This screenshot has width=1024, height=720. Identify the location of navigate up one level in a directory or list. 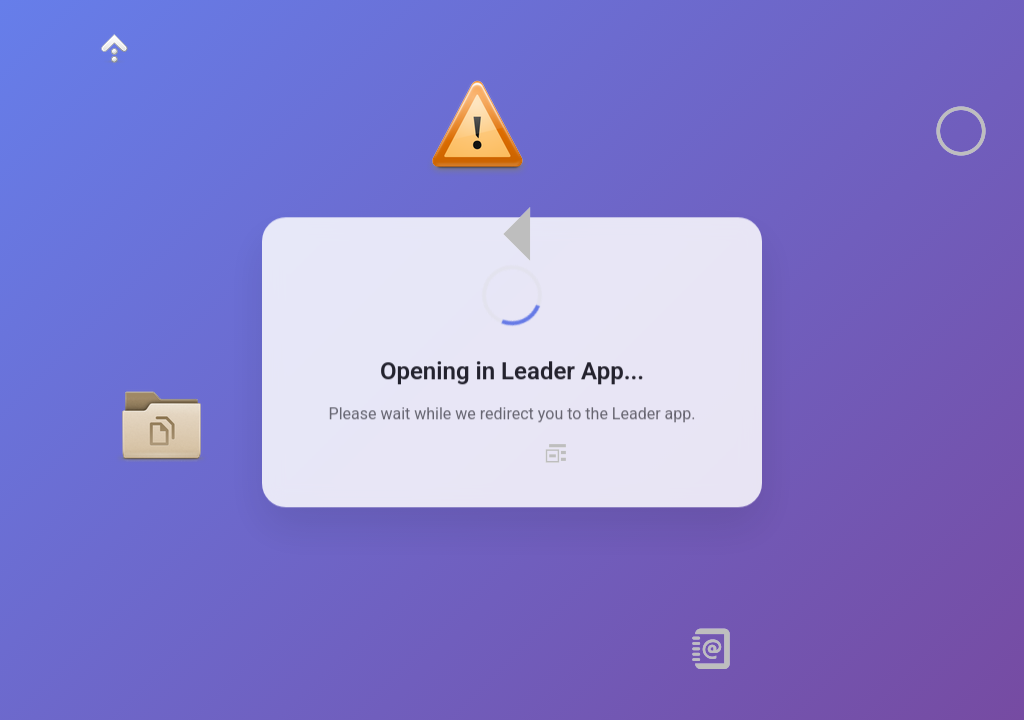
(114, 49).